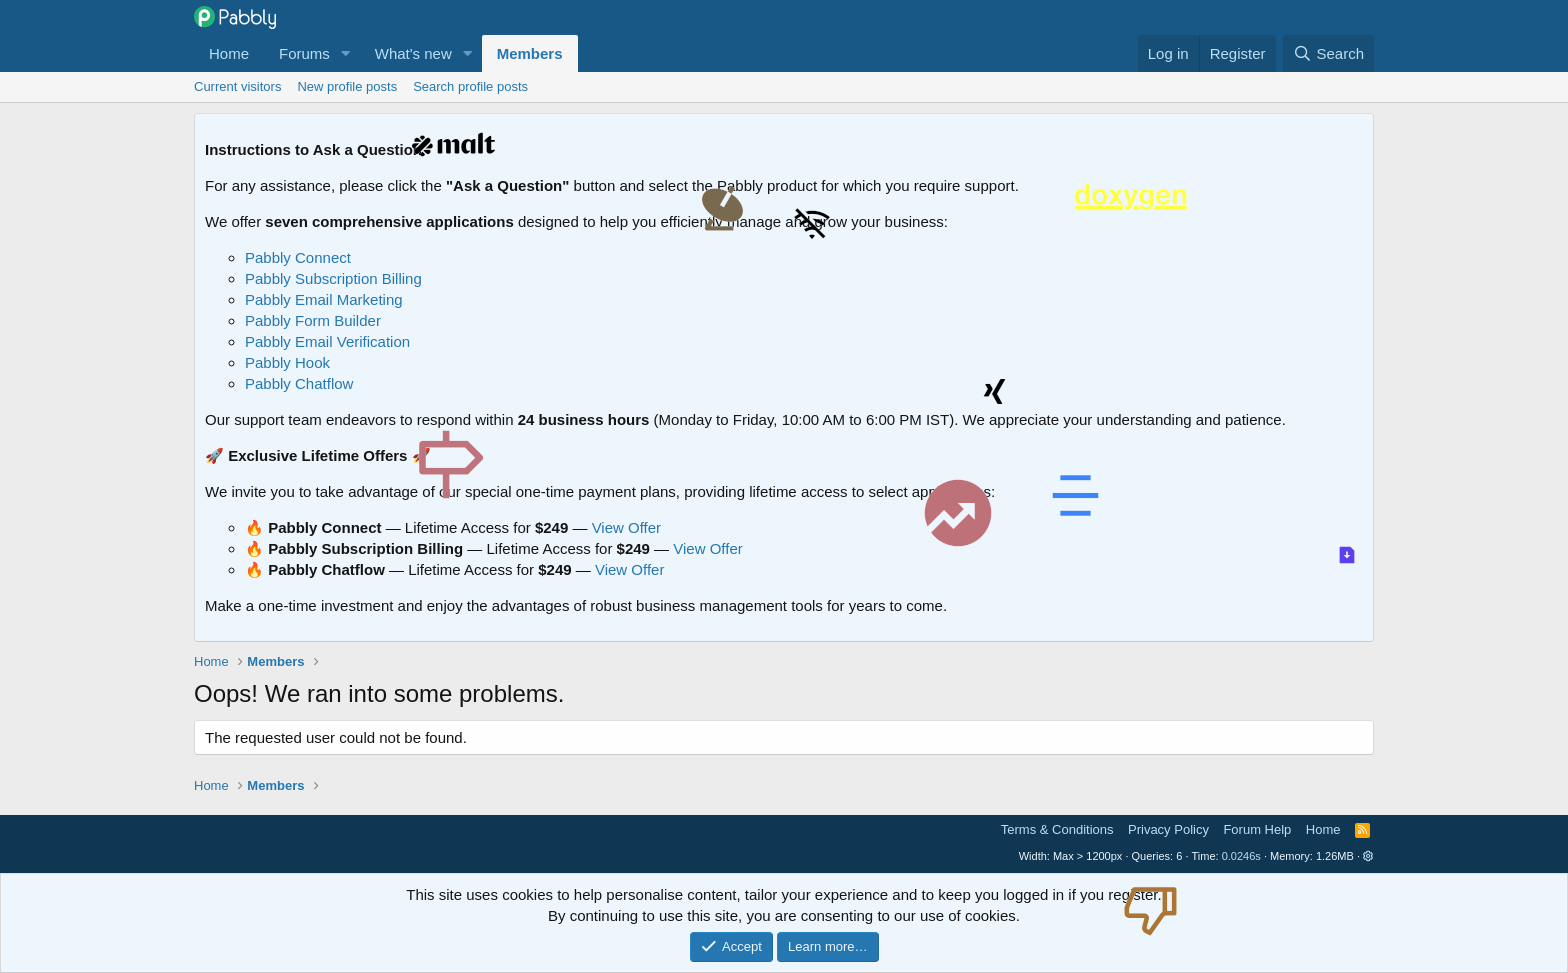 Image resolution: width=1568 pixels, height=973 pixels. I want to click on open navigation menu, so click(1075, 495).